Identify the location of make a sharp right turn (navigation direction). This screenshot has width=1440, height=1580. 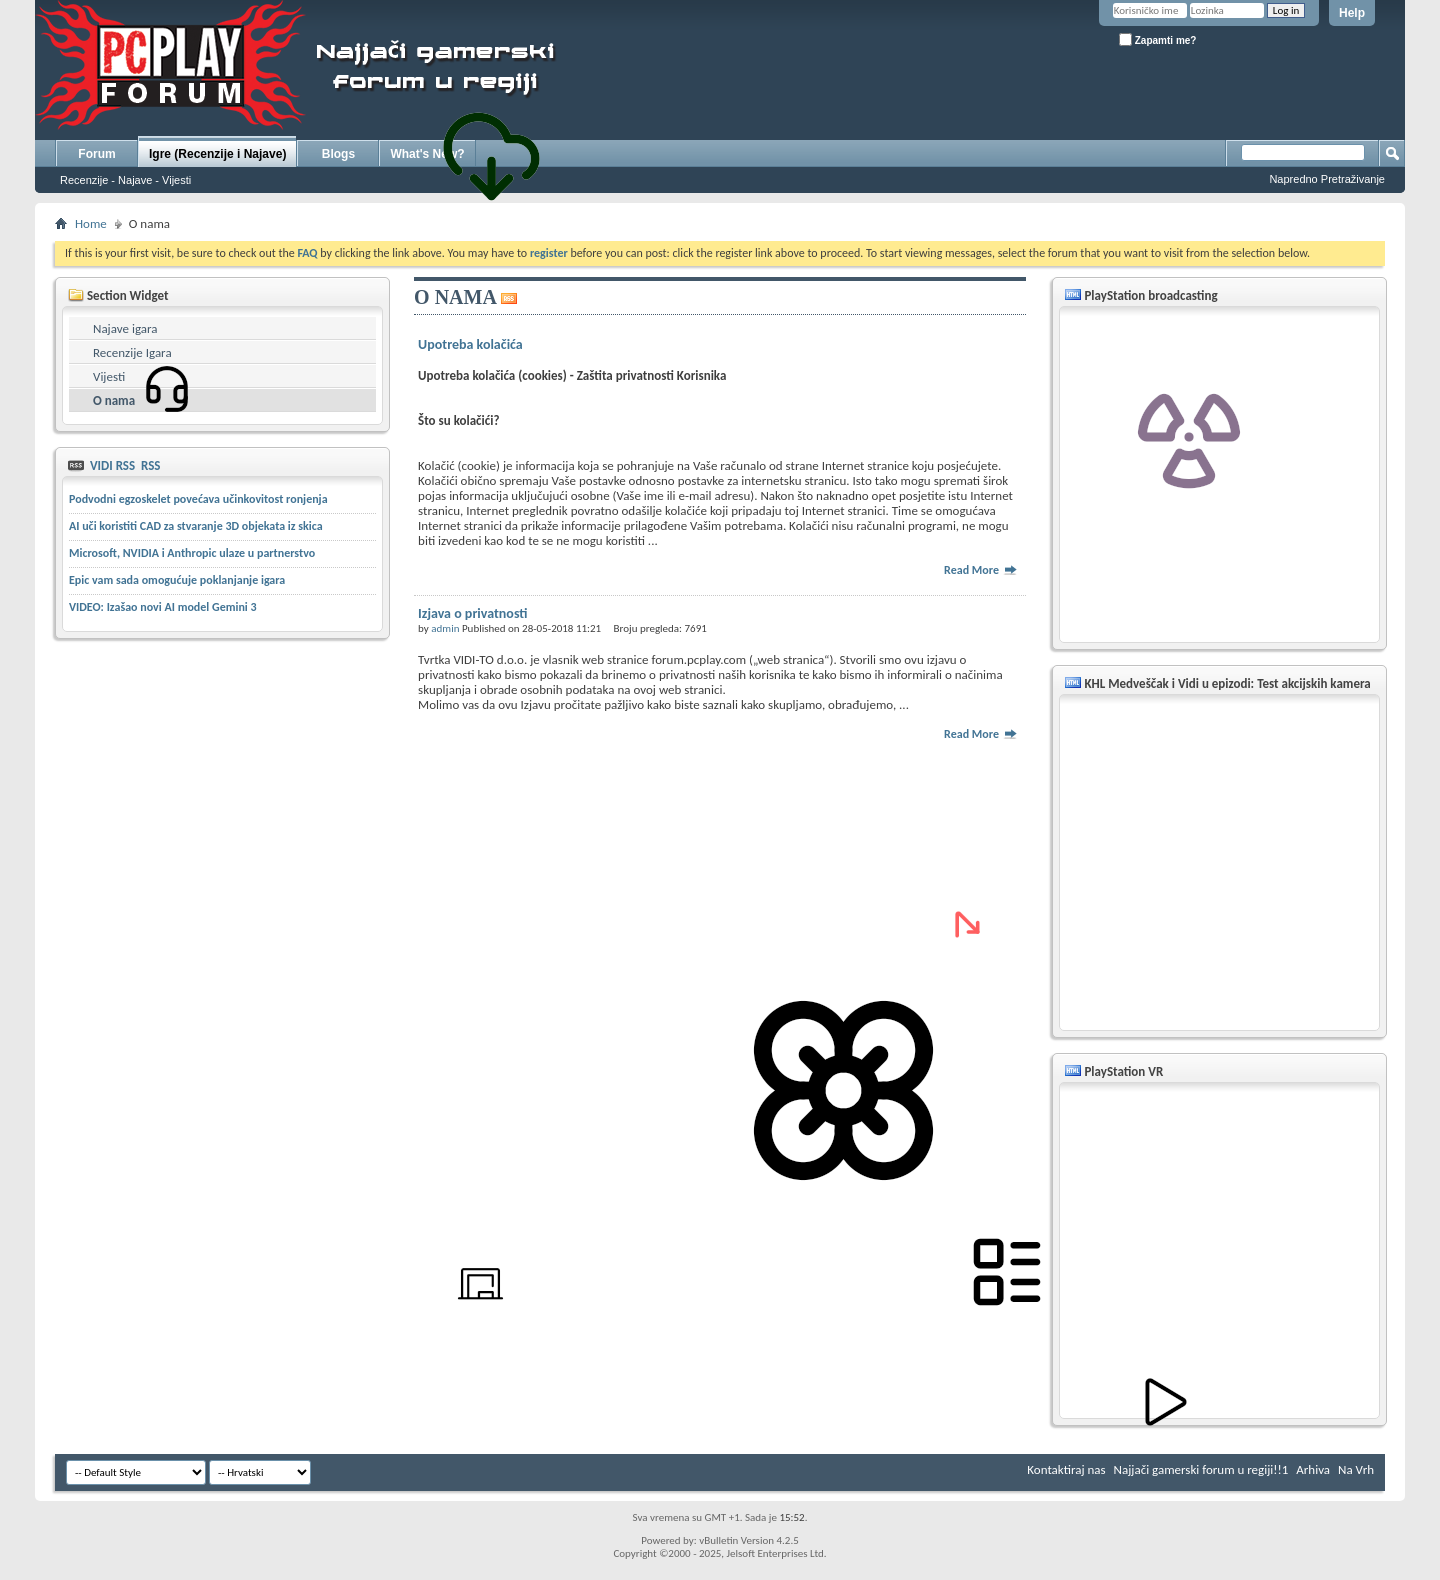
(966, 924).